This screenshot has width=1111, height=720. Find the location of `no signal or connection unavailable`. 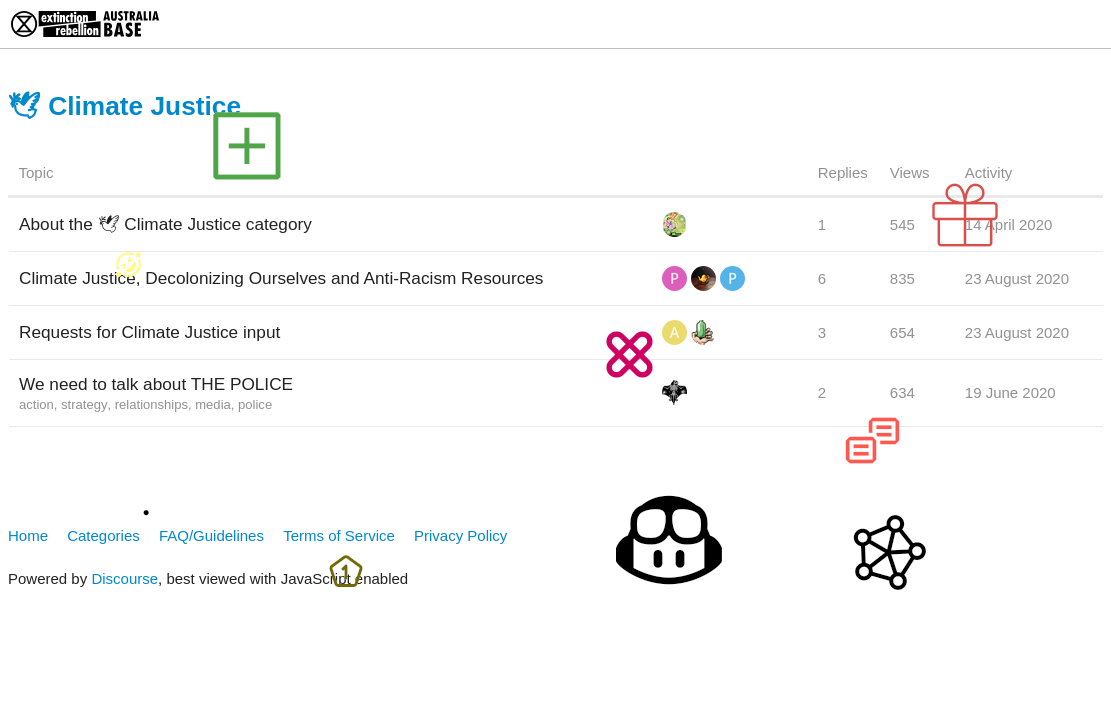

no signal or connection unavailable is located at coordinates (172, 492).